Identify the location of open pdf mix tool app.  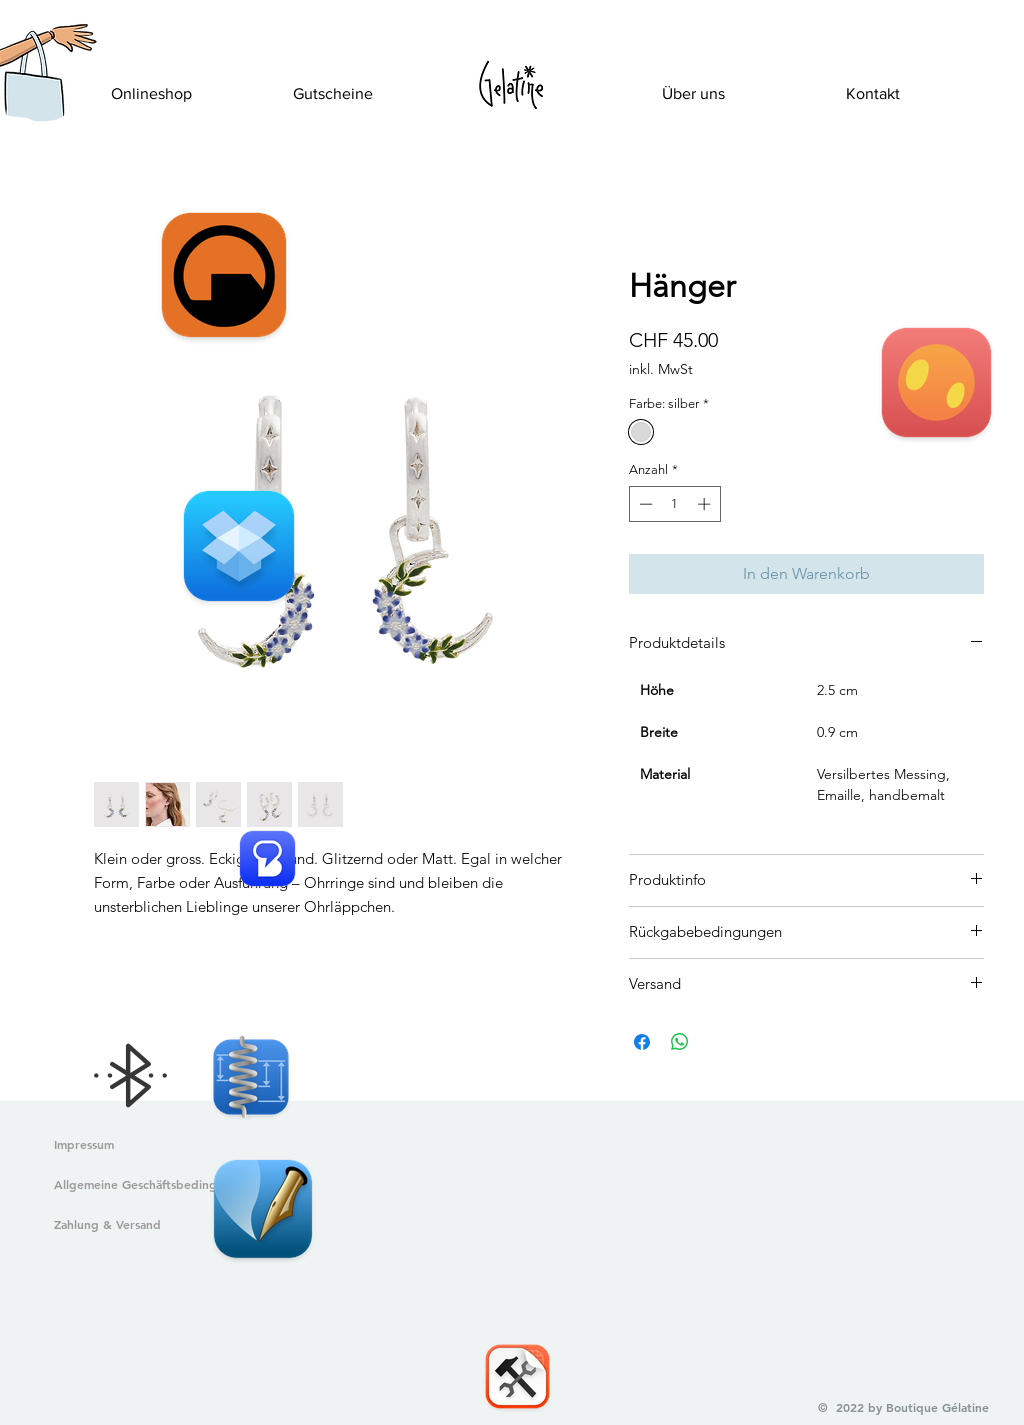
(517, 1376).